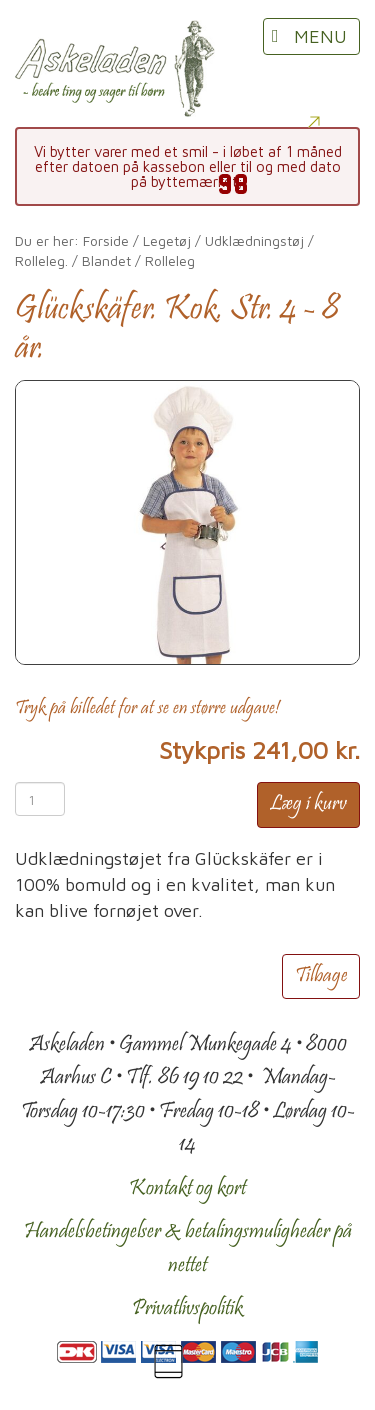 This screenshot has height=1410, width=375. What do you see at coordinates (168, 1361) in the screenshot?
I see `switch to tablet view` at bounding box center [168, 1361].